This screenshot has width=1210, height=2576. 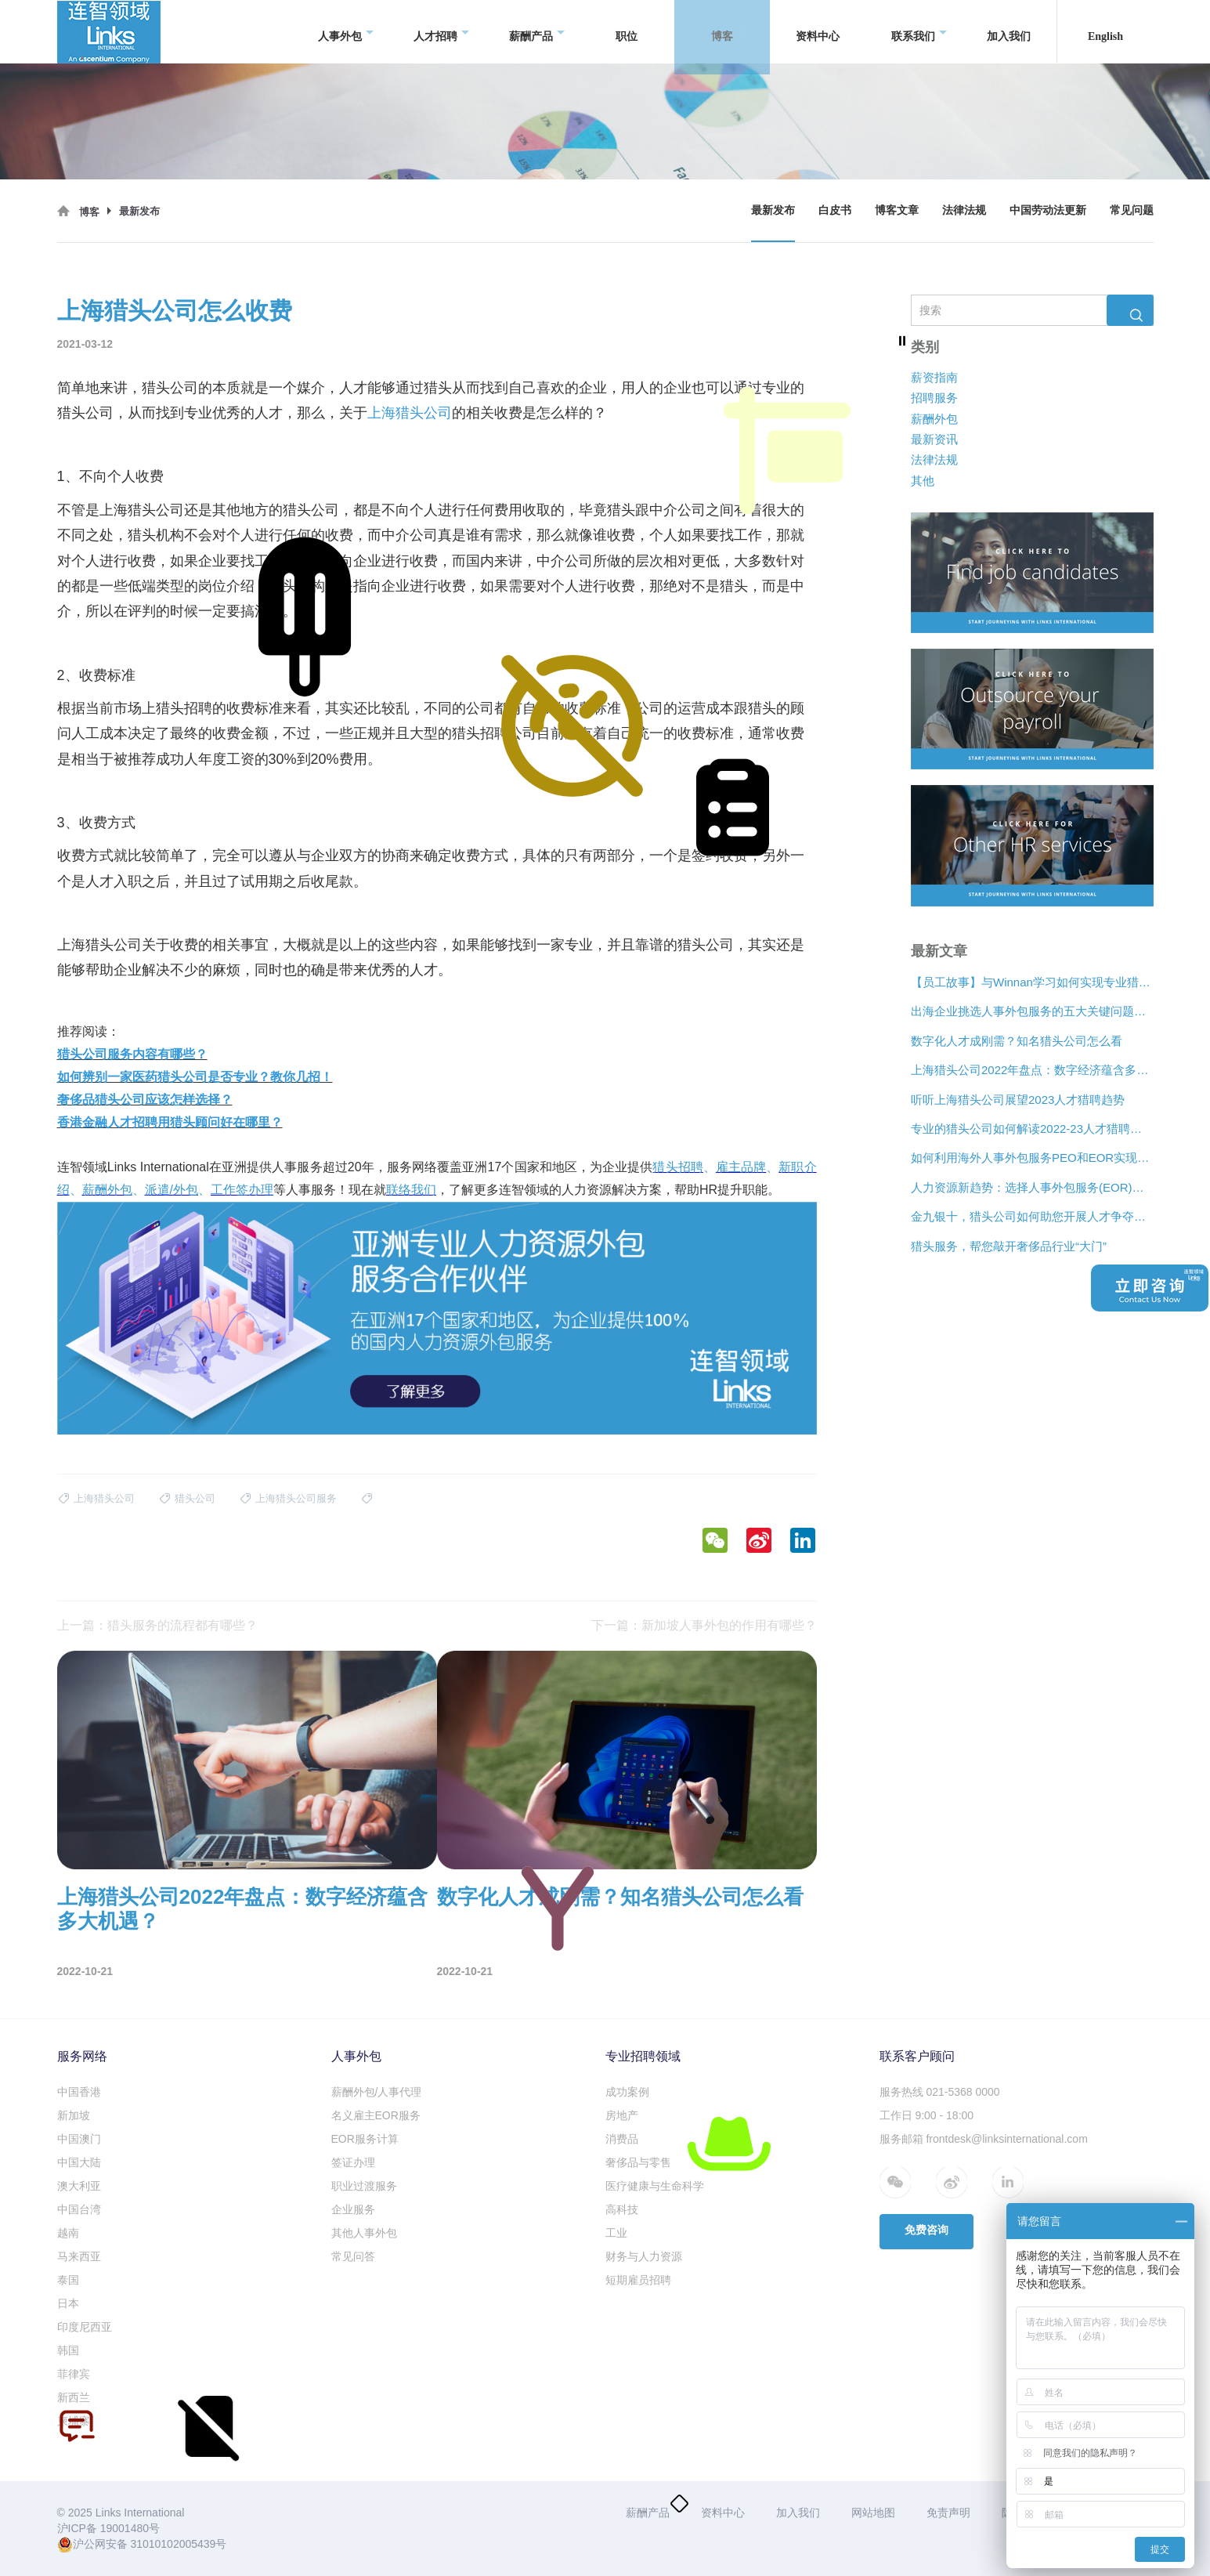 I want to click on a signpost or location marker, so click(x=787, y=450).